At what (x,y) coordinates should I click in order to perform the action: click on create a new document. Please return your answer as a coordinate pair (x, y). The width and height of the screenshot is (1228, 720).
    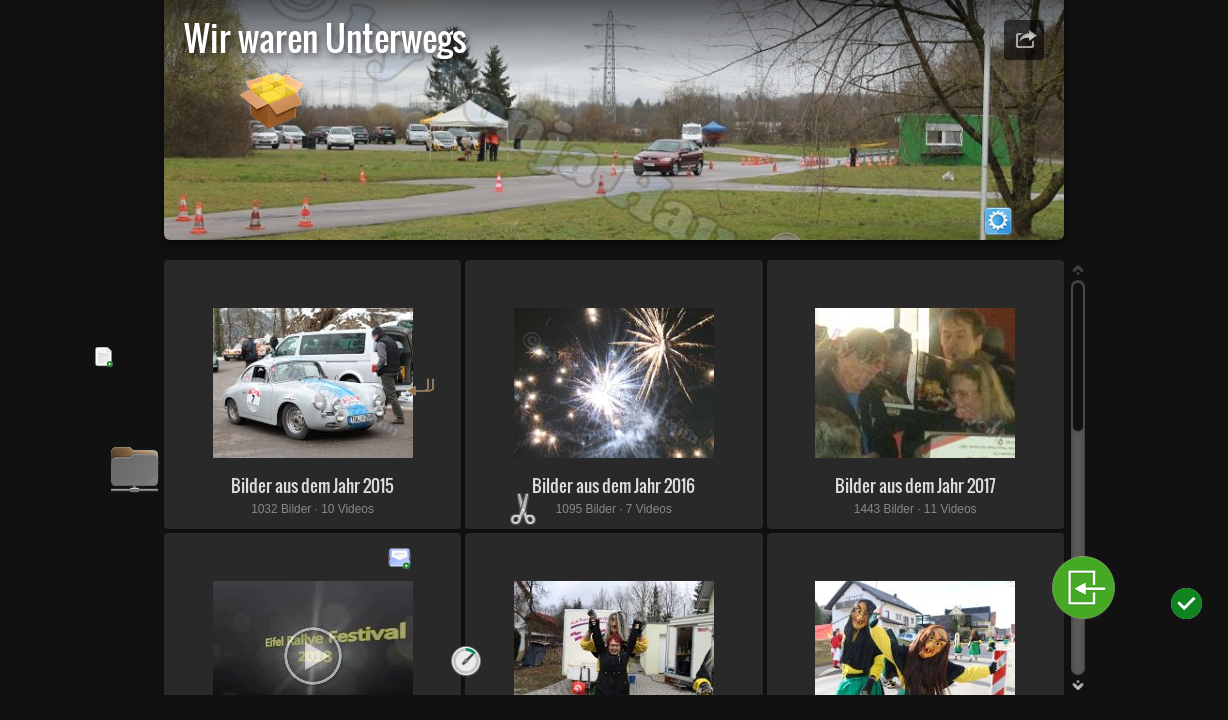
    Looking at the image, I should click on (103, 356).